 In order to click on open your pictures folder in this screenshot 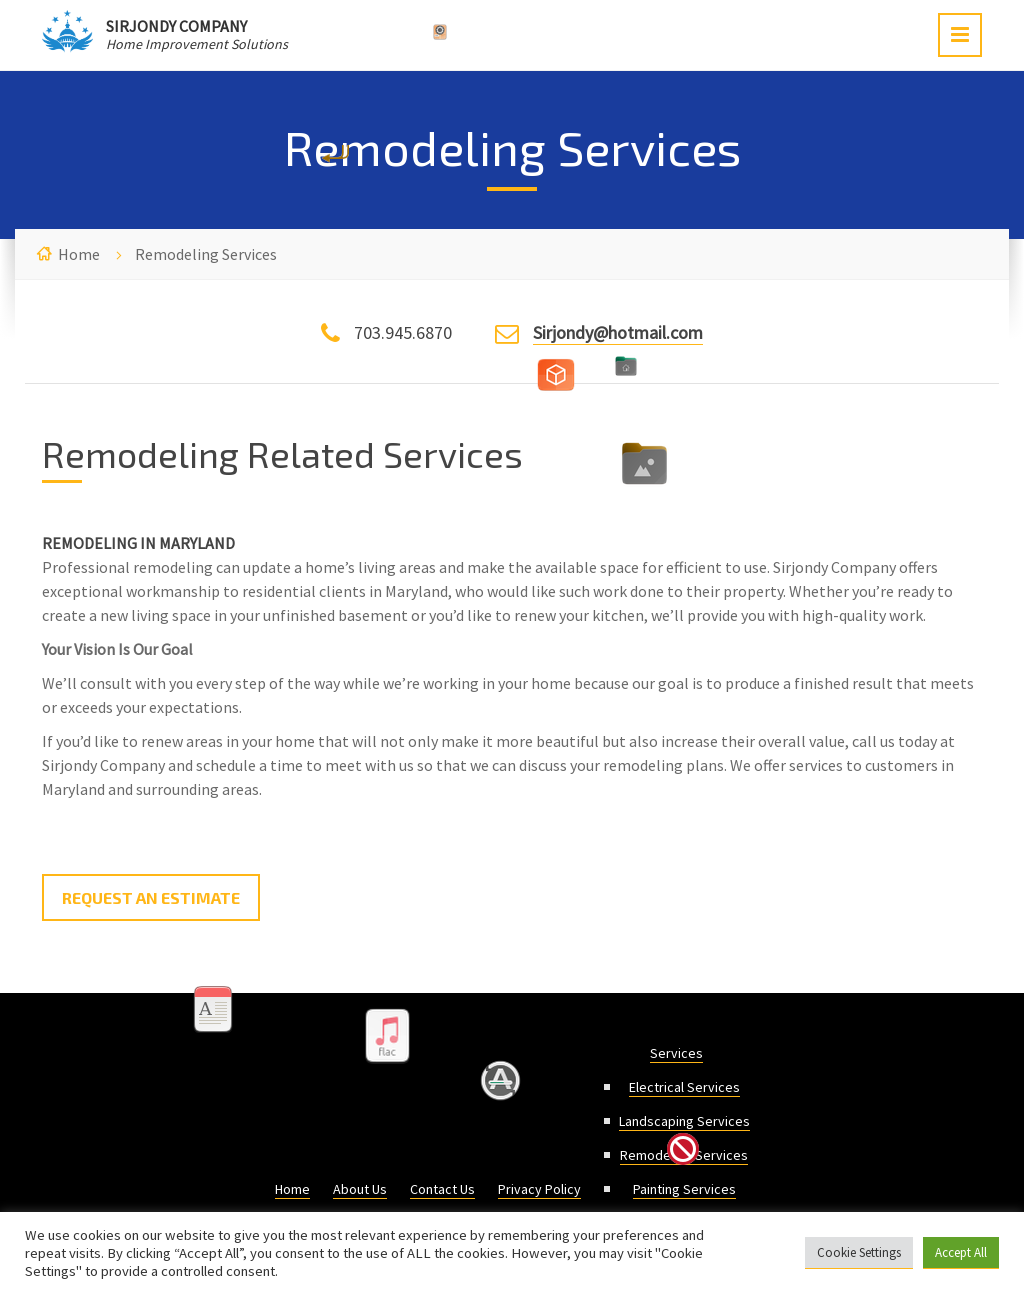, I will do `click(644, 463)`.